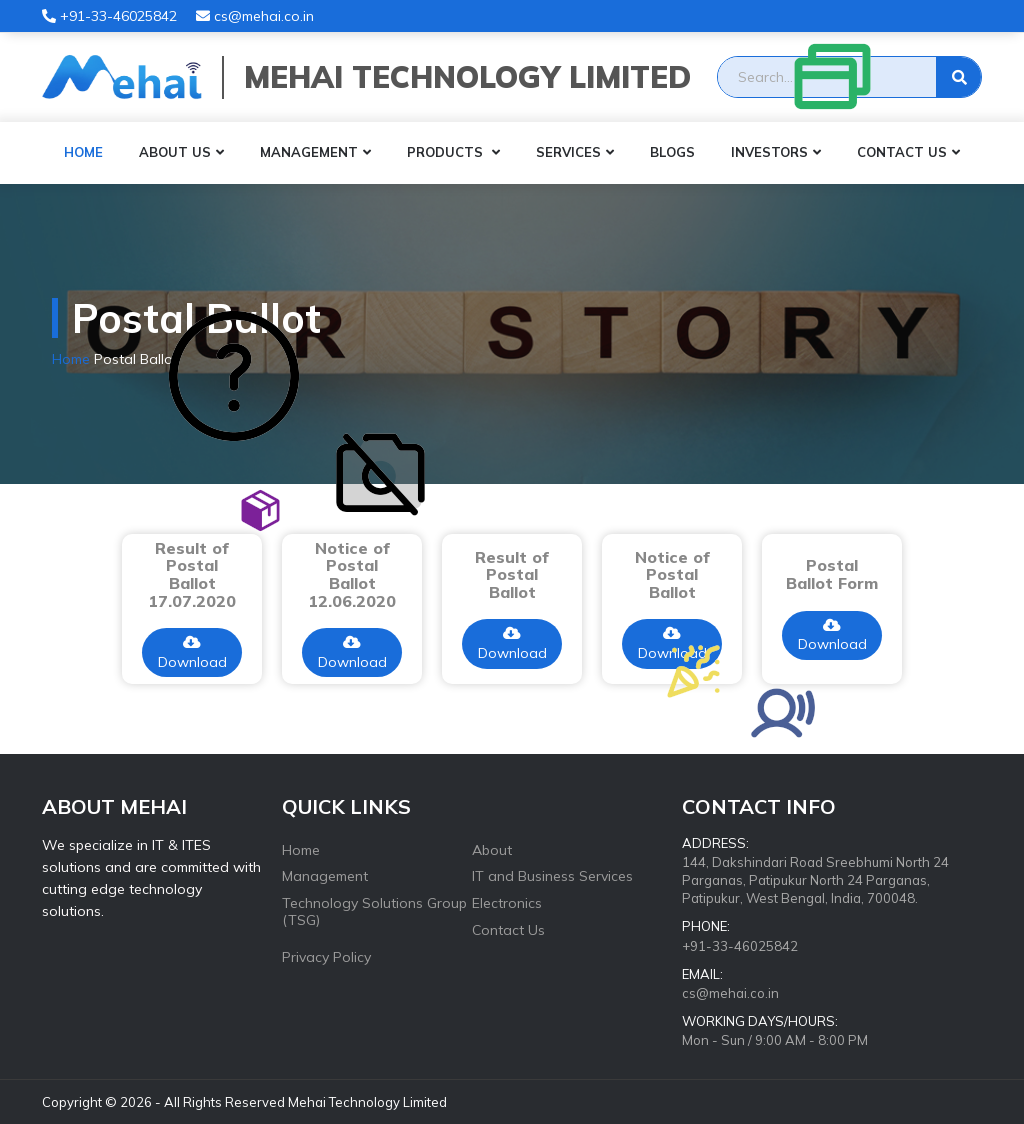  I want to click on user is speaking or broadcasting audio, so click(782, 713).